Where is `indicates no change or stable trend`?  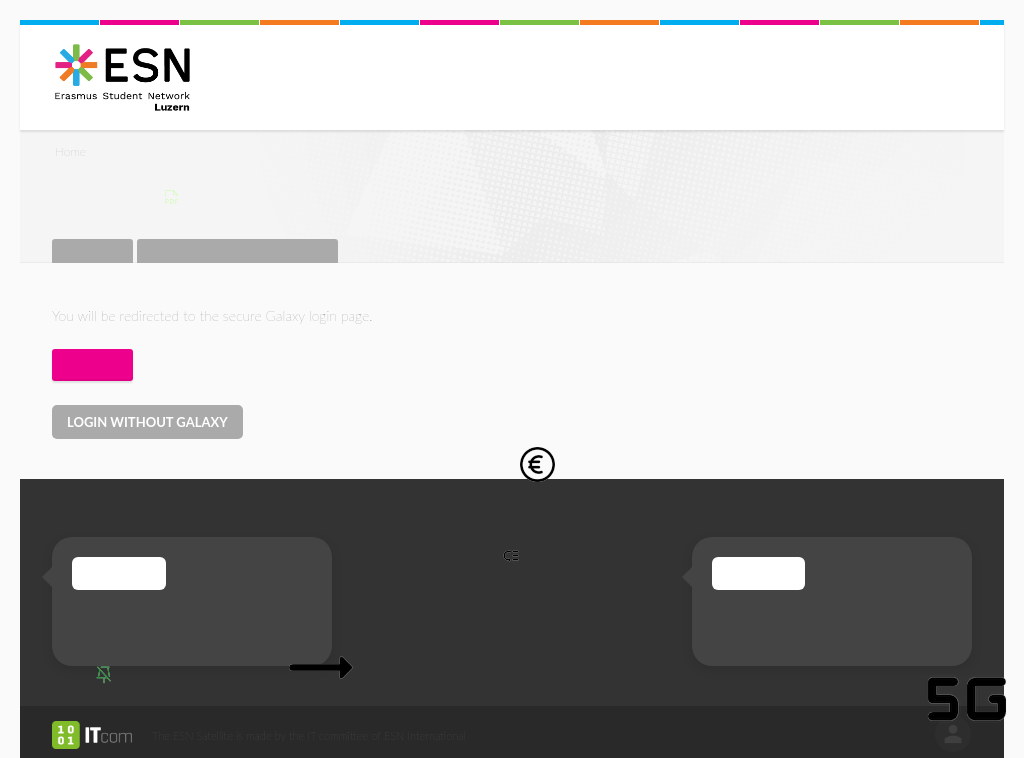
indicates no change or stable trend is located at coordinates (319, 667).